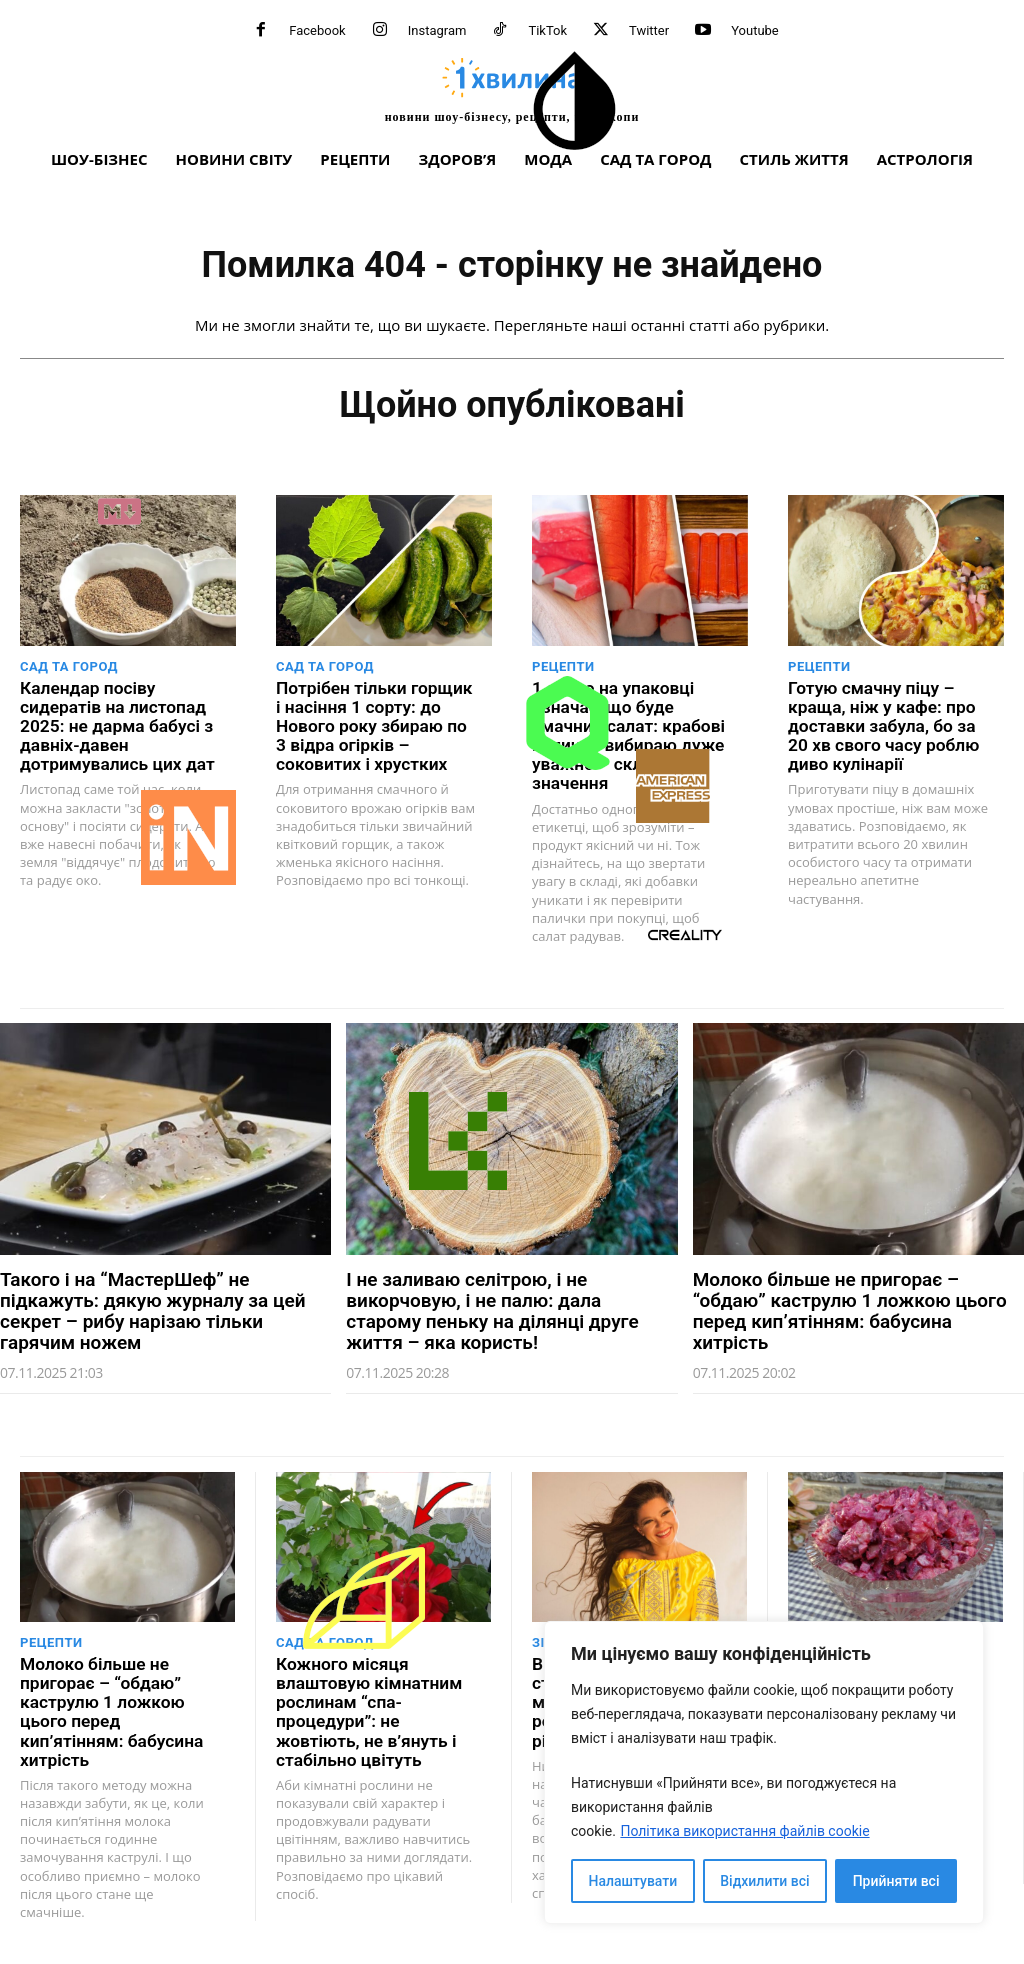 This screenshot has width=1024, height=1964. I want to click on pay with American Express, so click(673, 786).